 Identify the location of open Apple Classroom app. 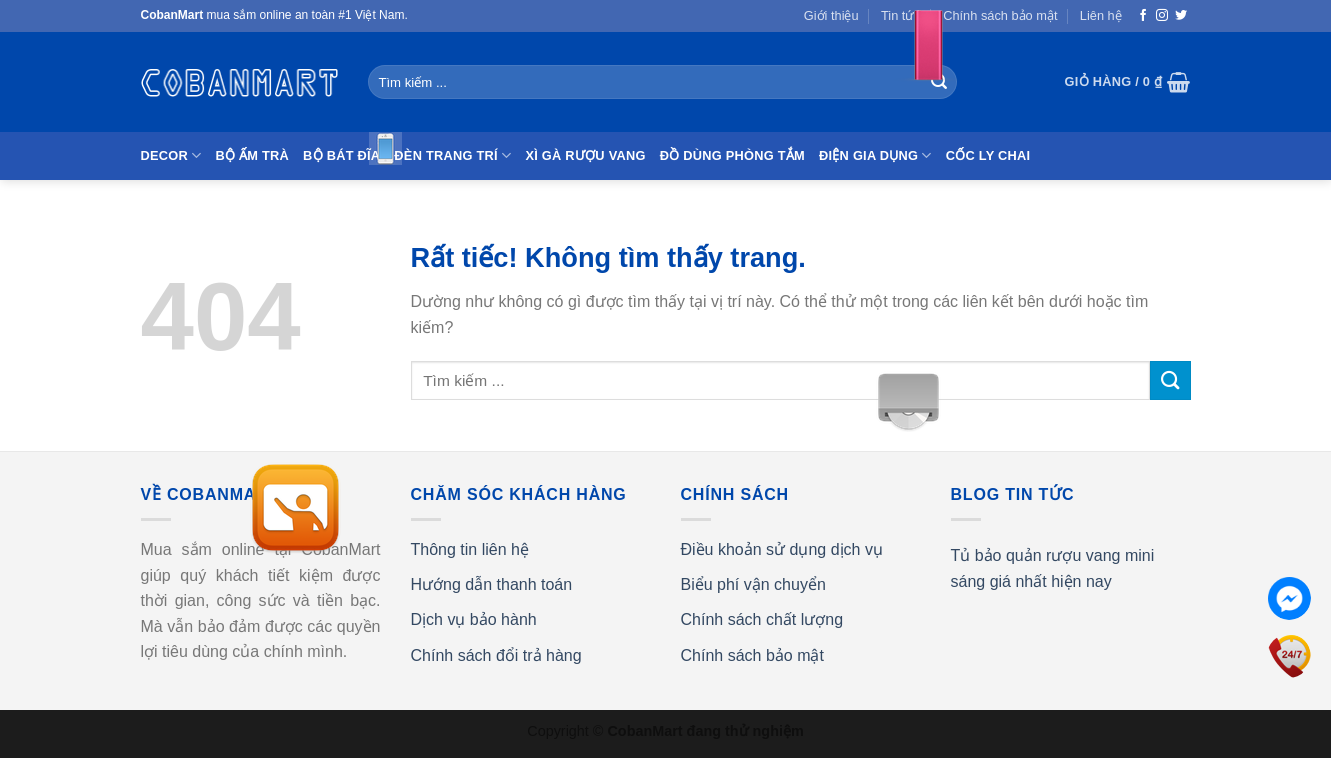
(295, 507).